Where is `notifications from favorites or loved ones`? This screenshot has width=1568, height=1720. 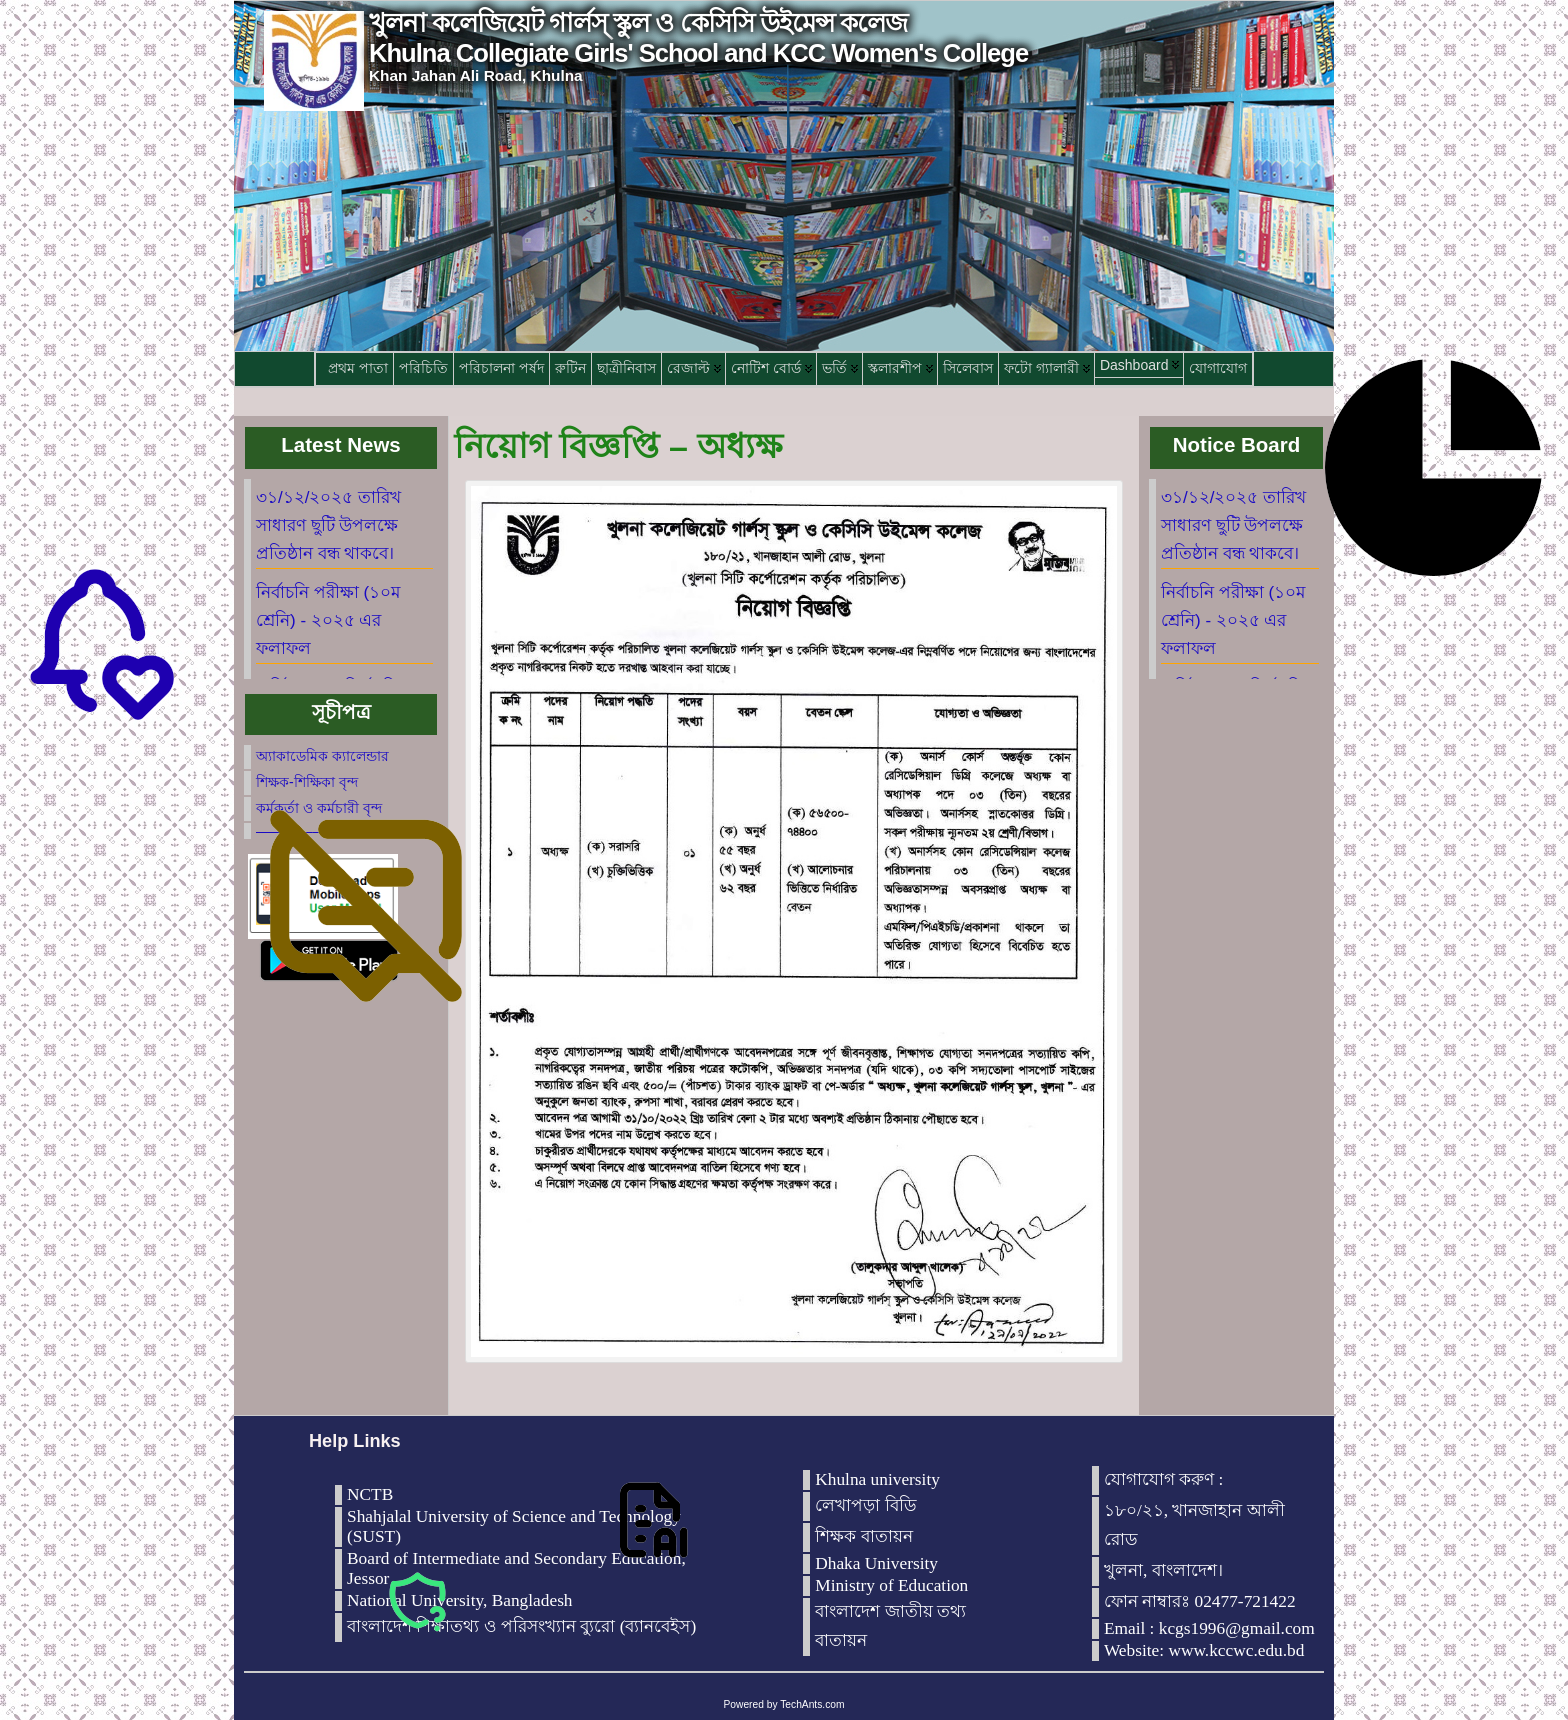 notifications from favorites or loved ones is located at coordinates (95, 641).